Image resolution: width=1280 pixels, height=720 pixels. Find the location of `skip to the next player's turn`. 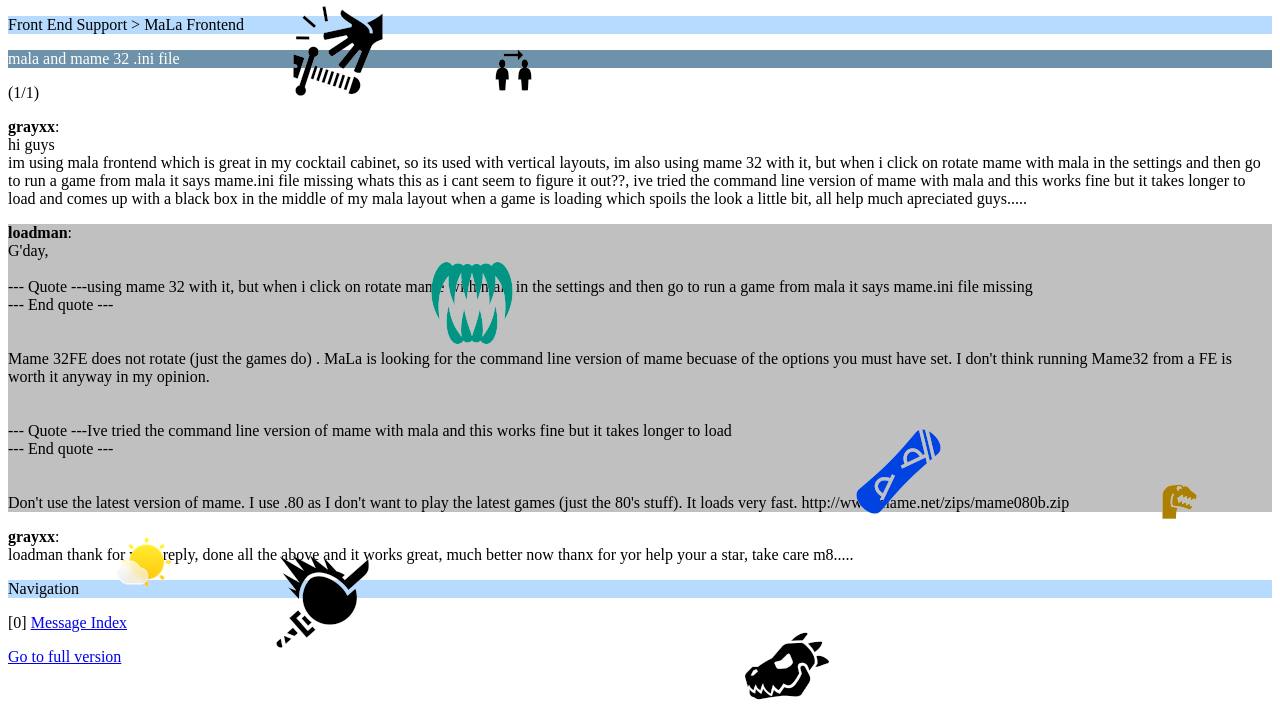

skip to the next player's turn is located at coordinates (513, 70).